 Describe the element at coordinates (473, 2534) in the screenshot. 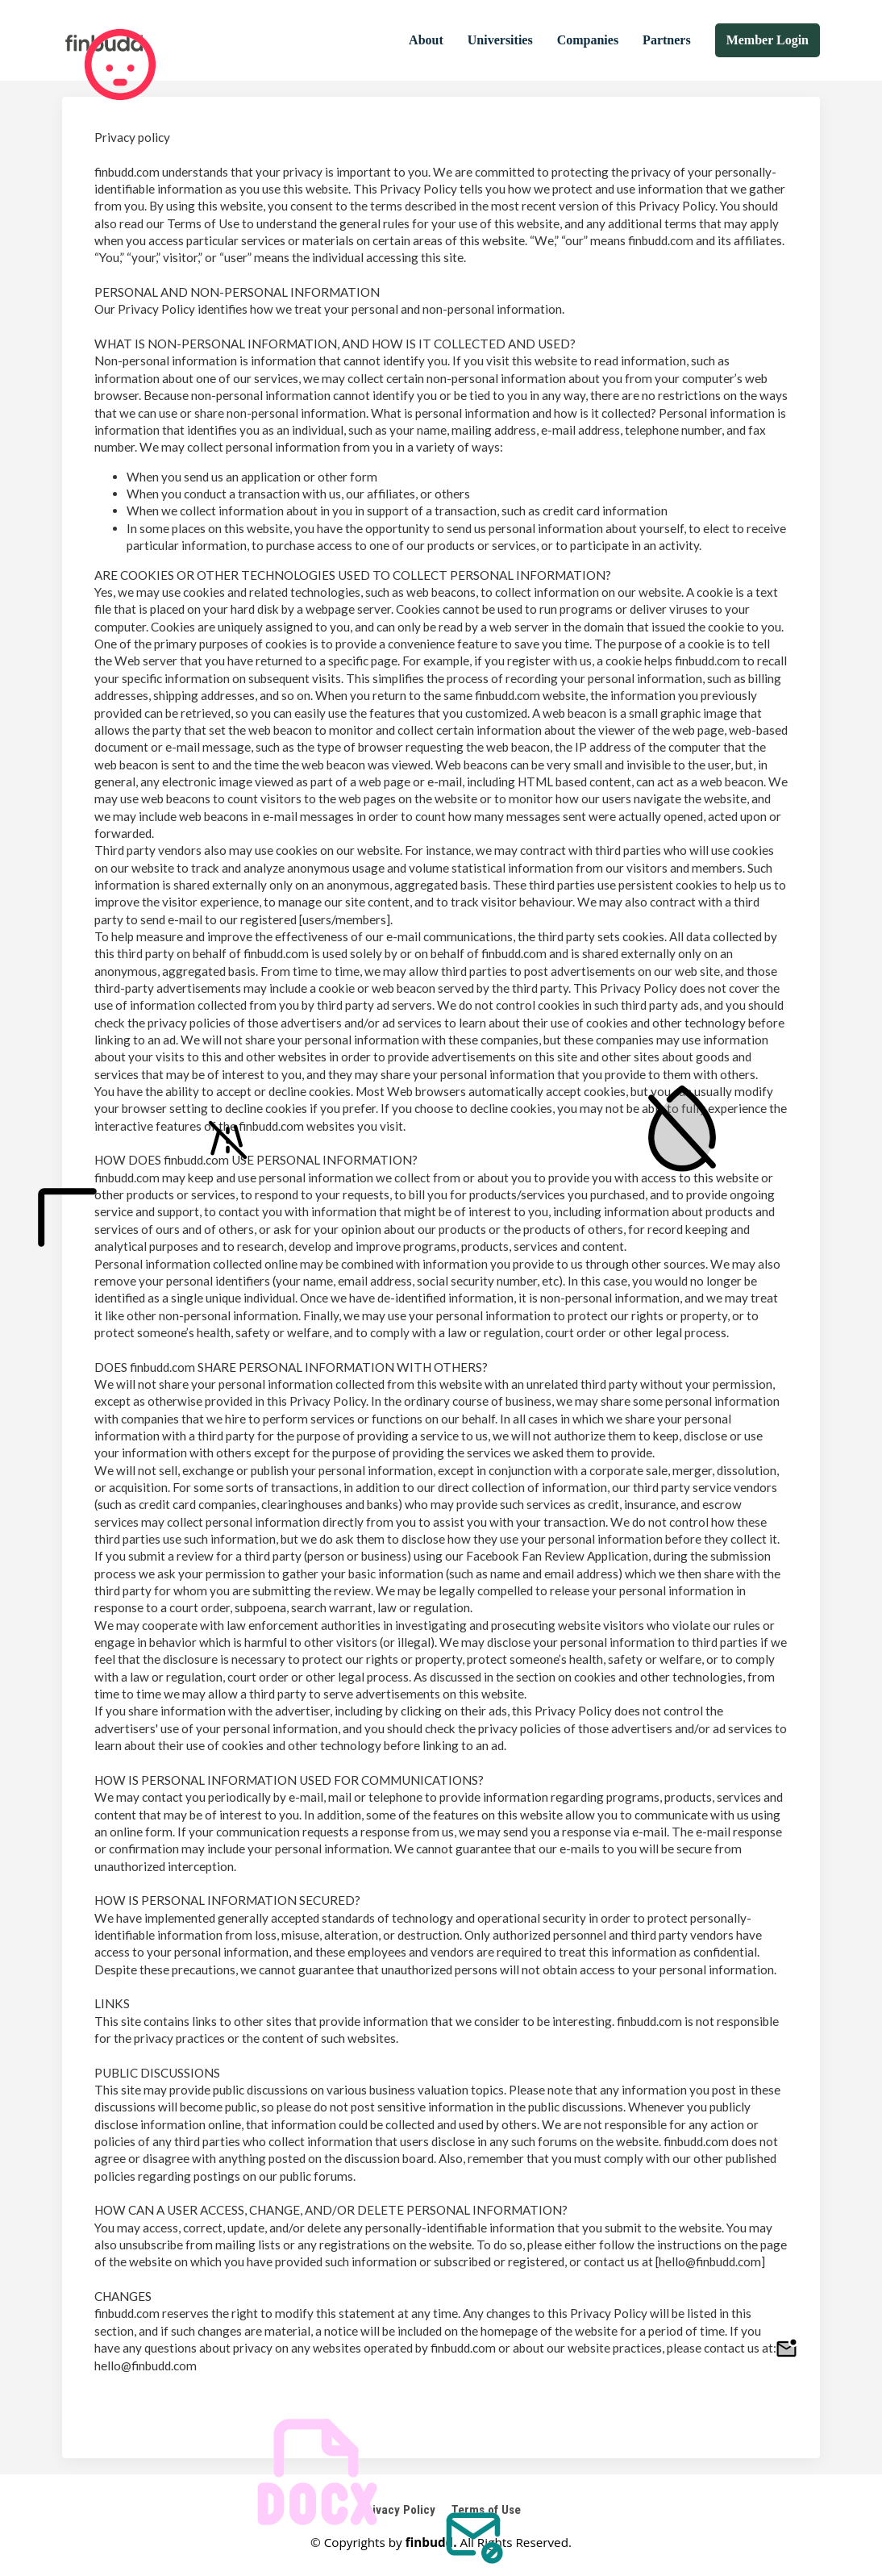

I see `cancel or unsend an email` at that location.